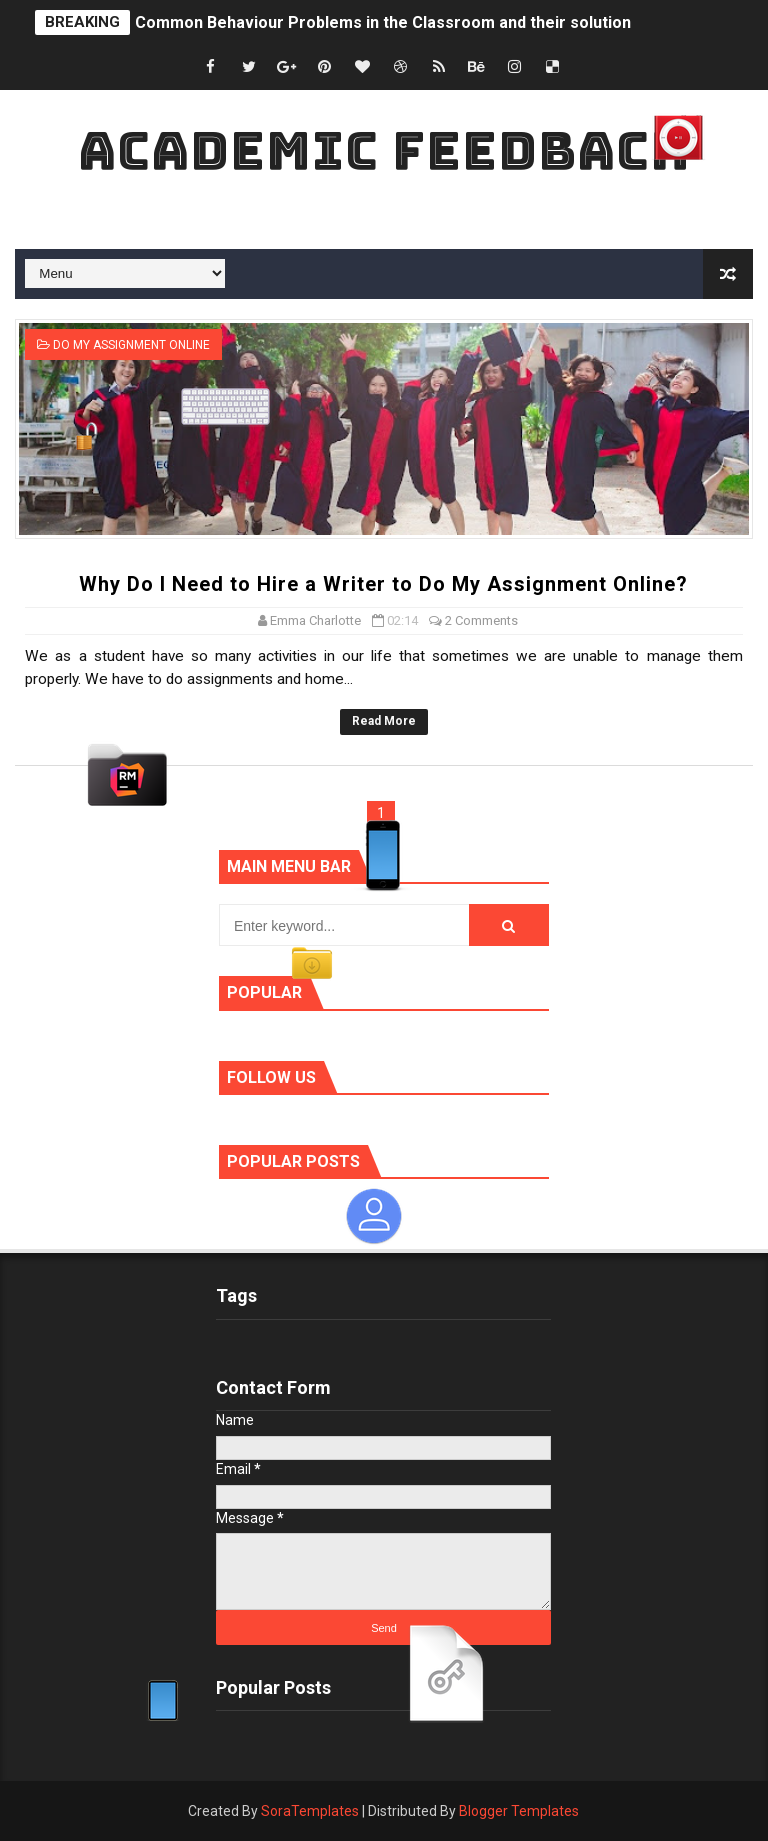 The image size is (768, 1841). I want to click on slack authentication or login key, so click(446, 1675).